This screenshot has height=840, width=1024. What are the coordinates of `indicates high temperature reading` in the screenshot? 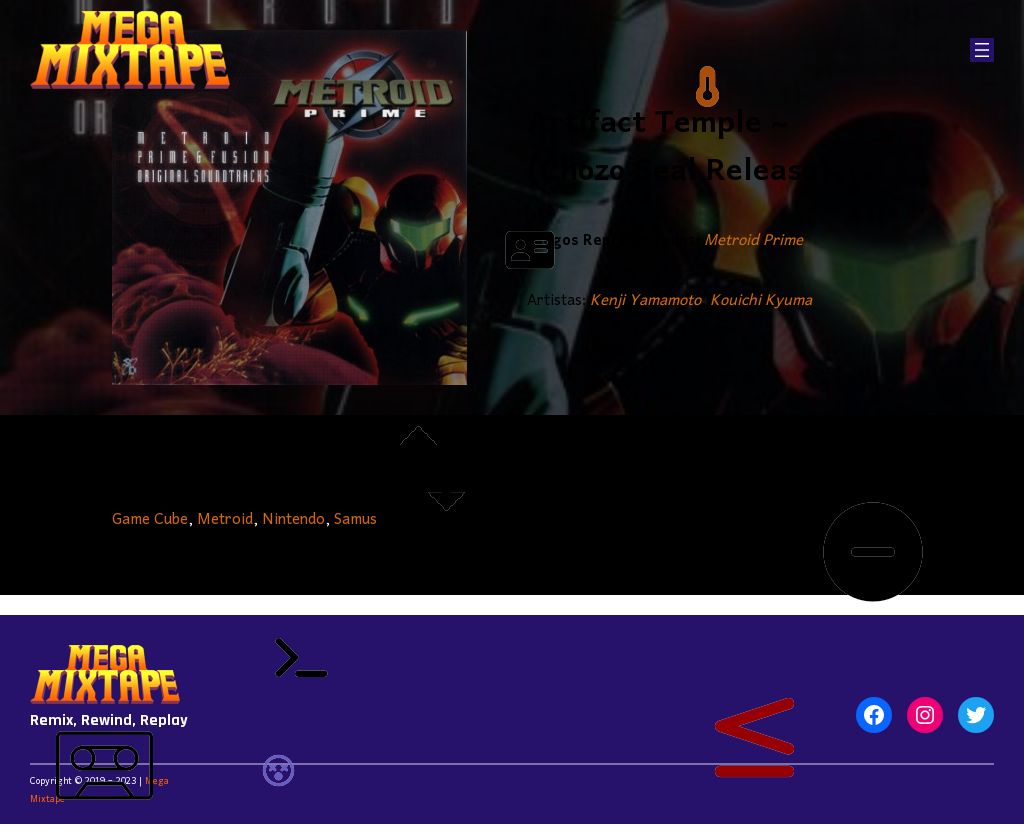 It's located at (707, 86).